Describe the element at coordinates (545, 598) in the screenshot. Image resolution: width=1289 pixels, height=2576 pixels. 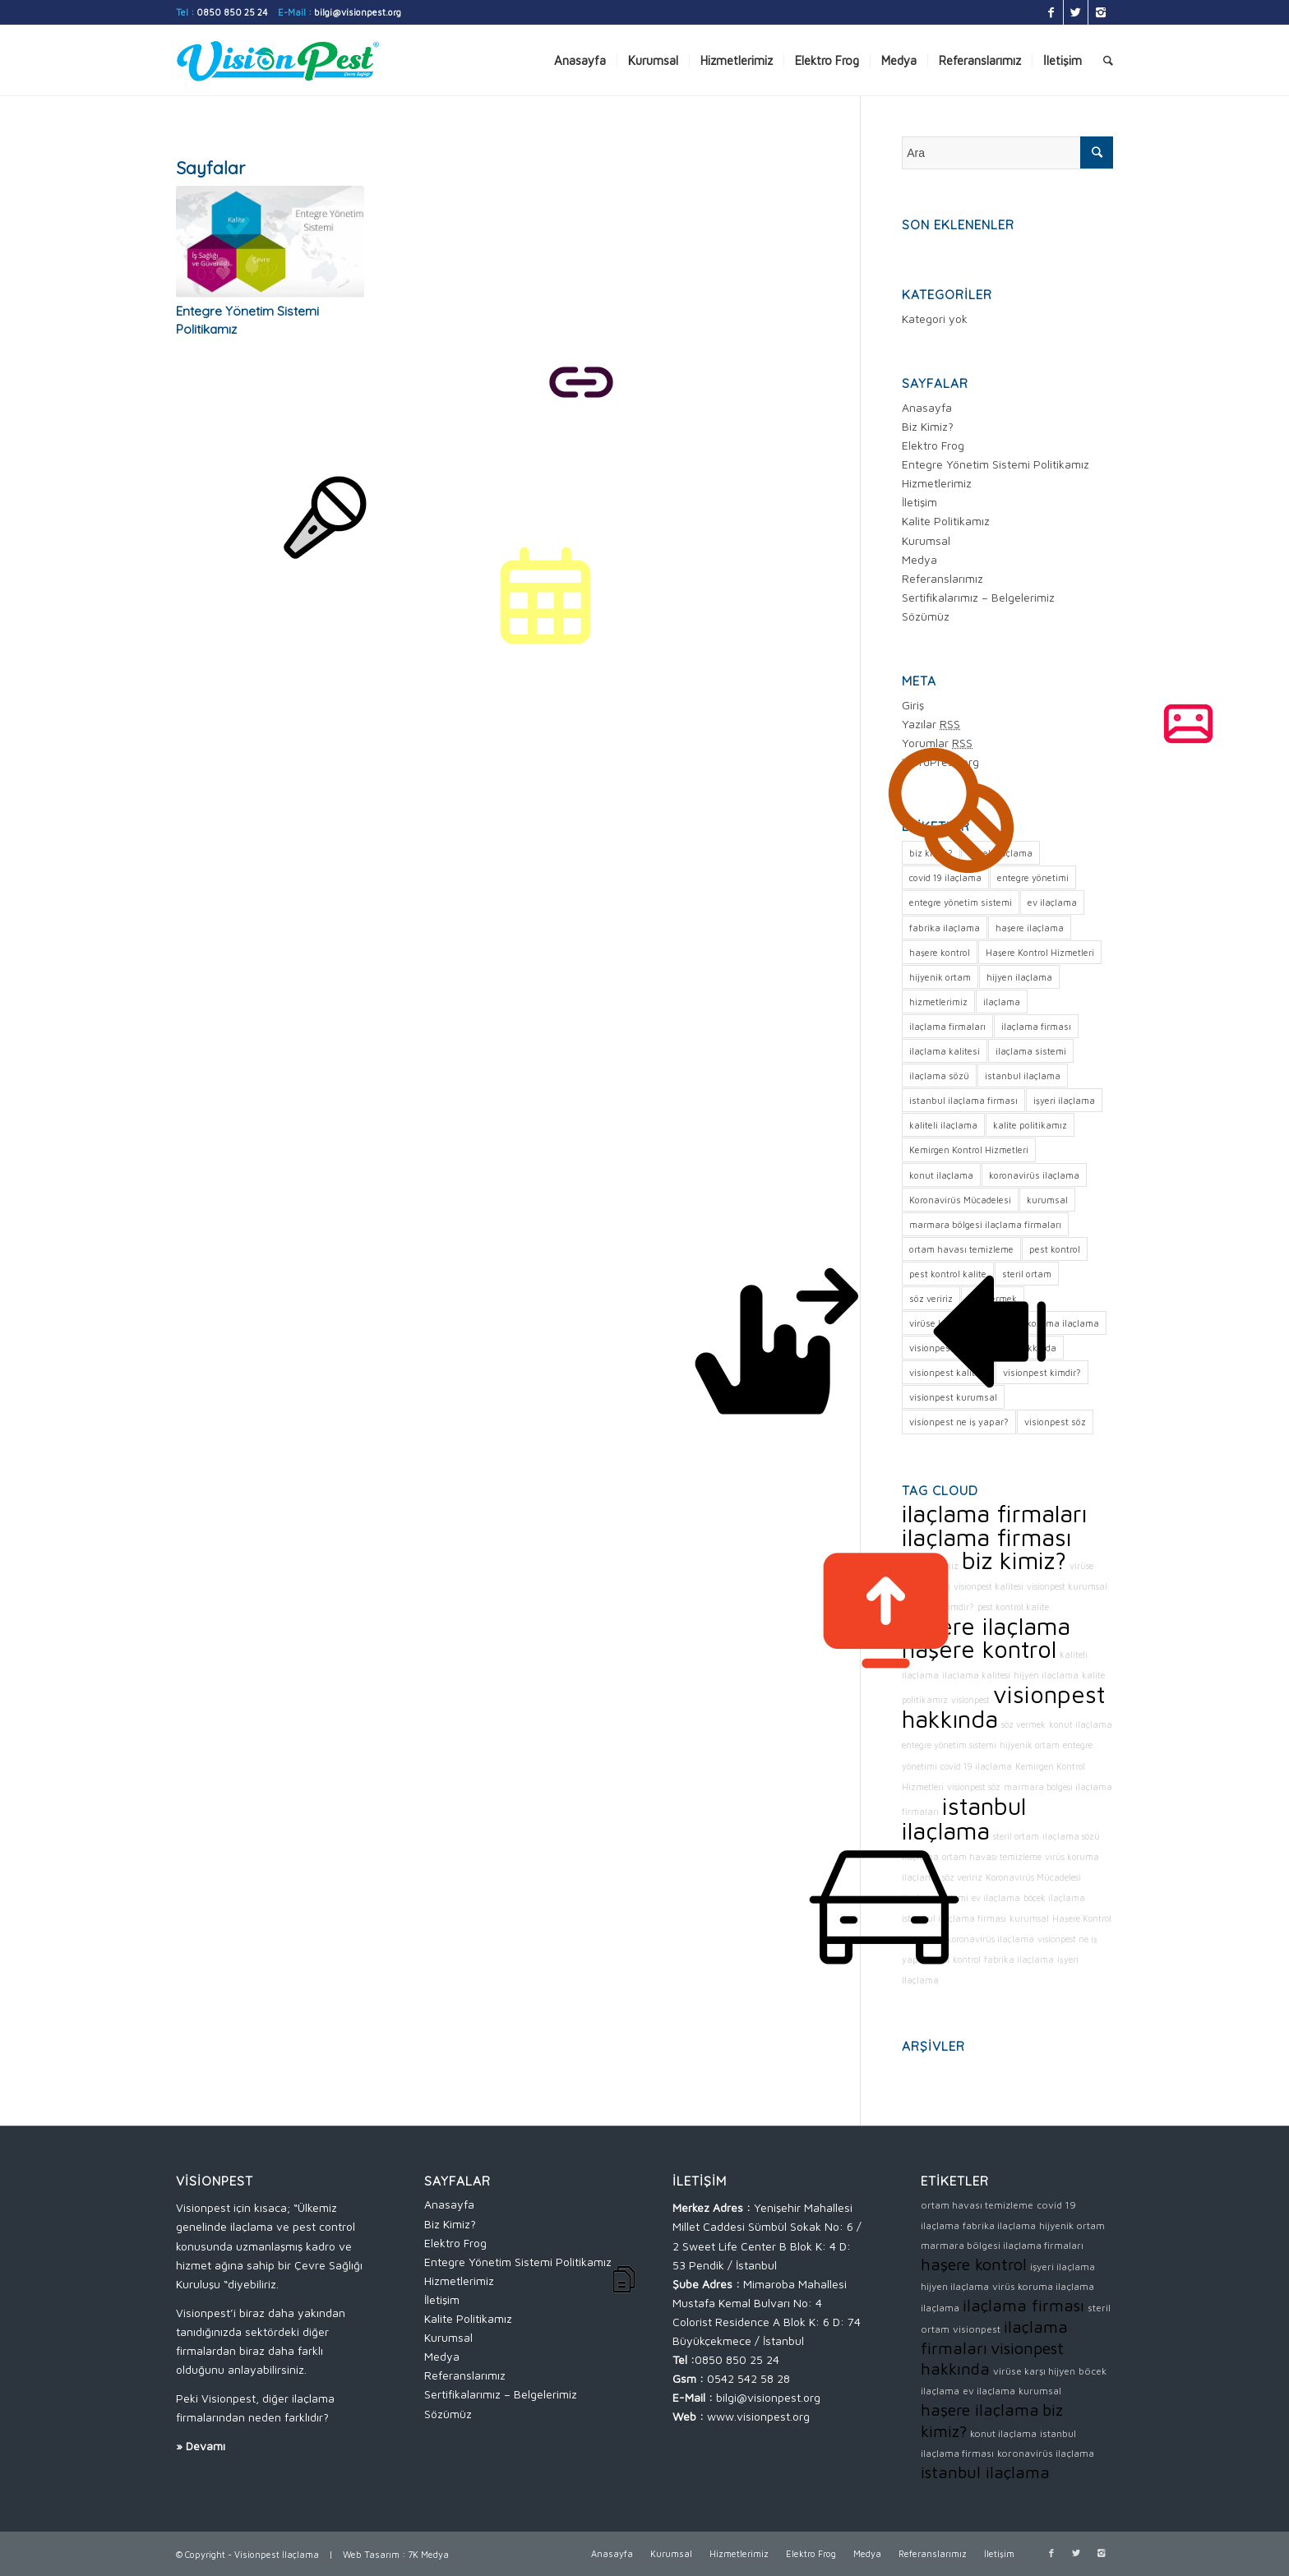
I see `view calendar with scheduled events` at that location.